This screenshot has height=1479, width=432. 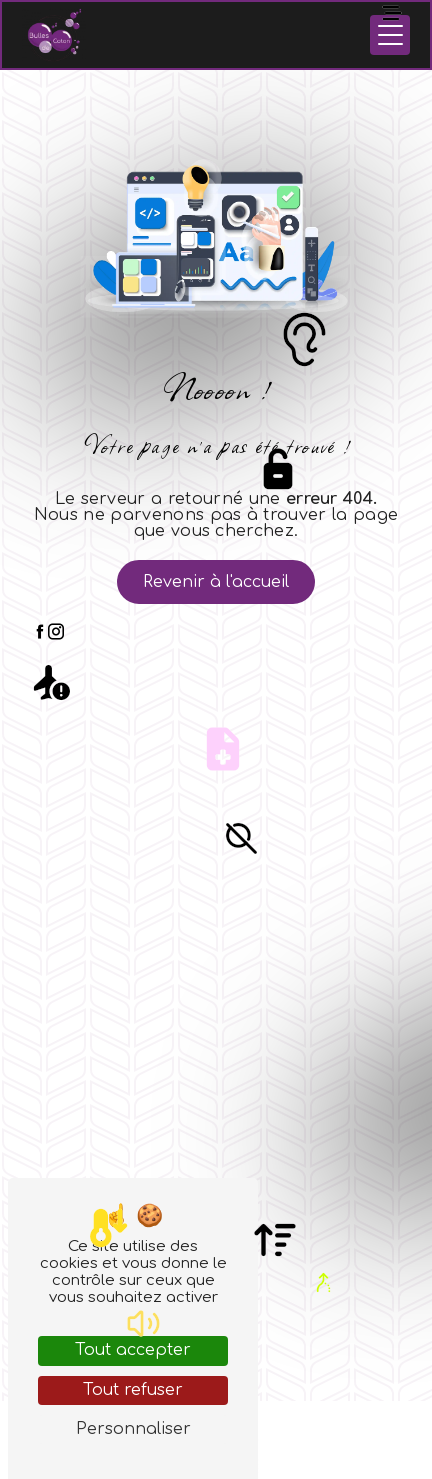 What do you see at coordinates (143, 1323) in the screenshot?
I see `adjust audio volume level` at bounding box center [143, 1323].